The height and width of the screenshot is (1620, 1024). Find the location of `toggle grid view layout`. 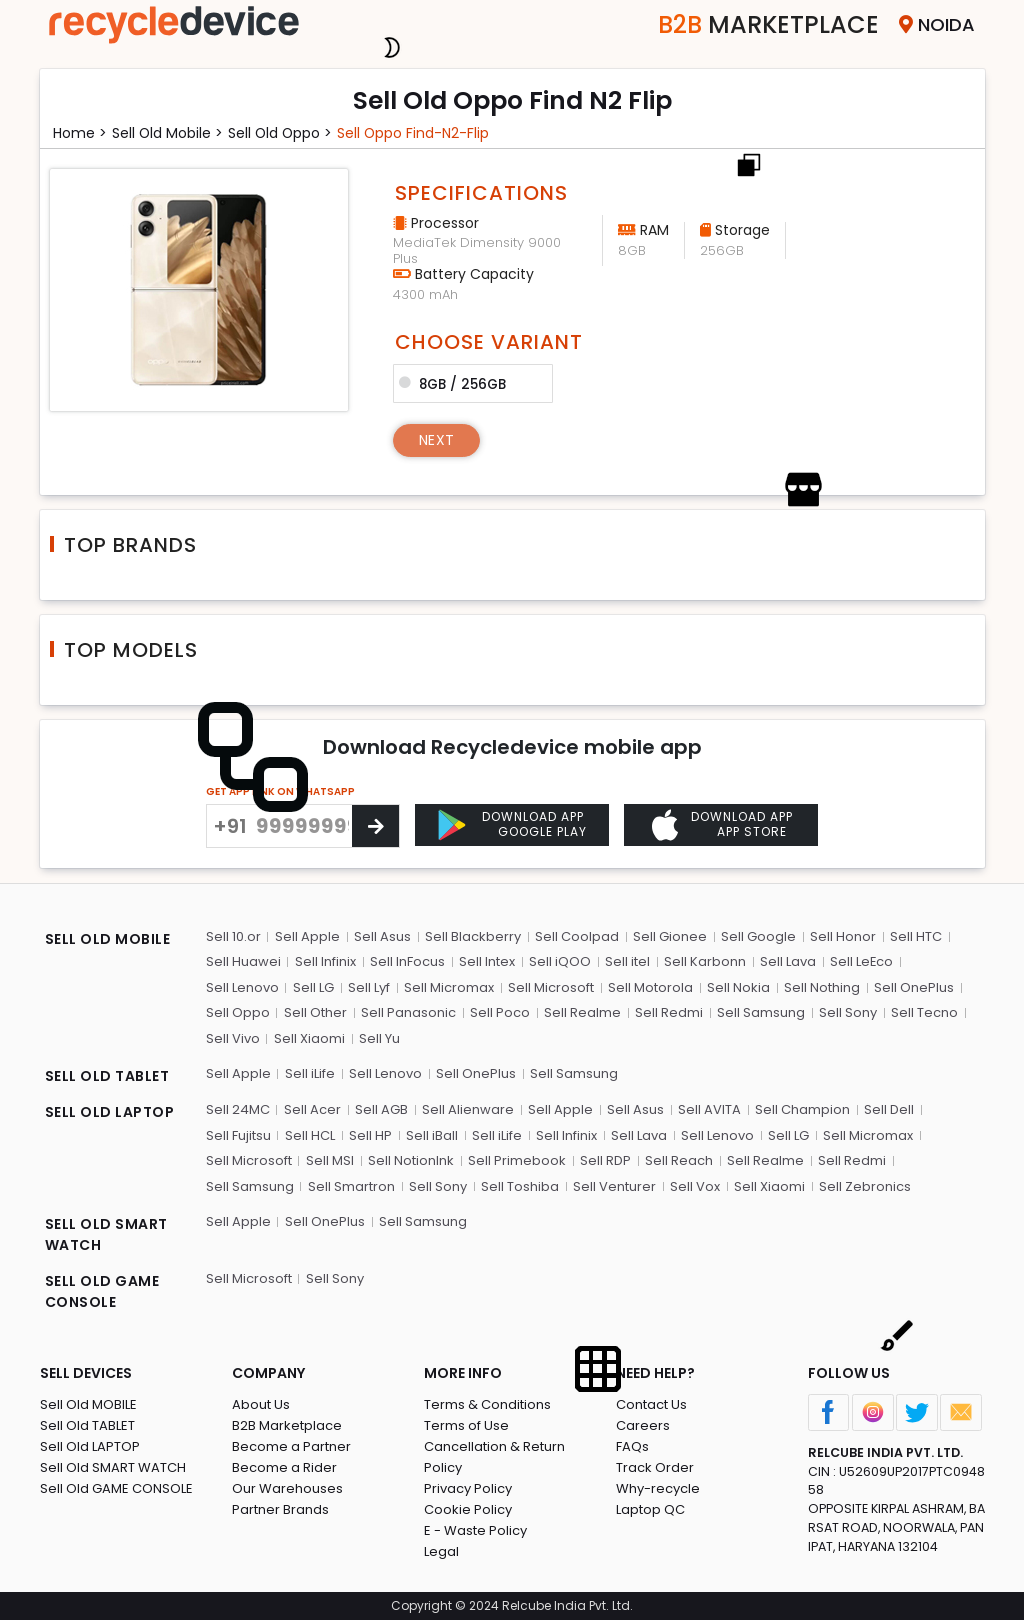

toggle grid view layout is located at coordinates (598, 1369).